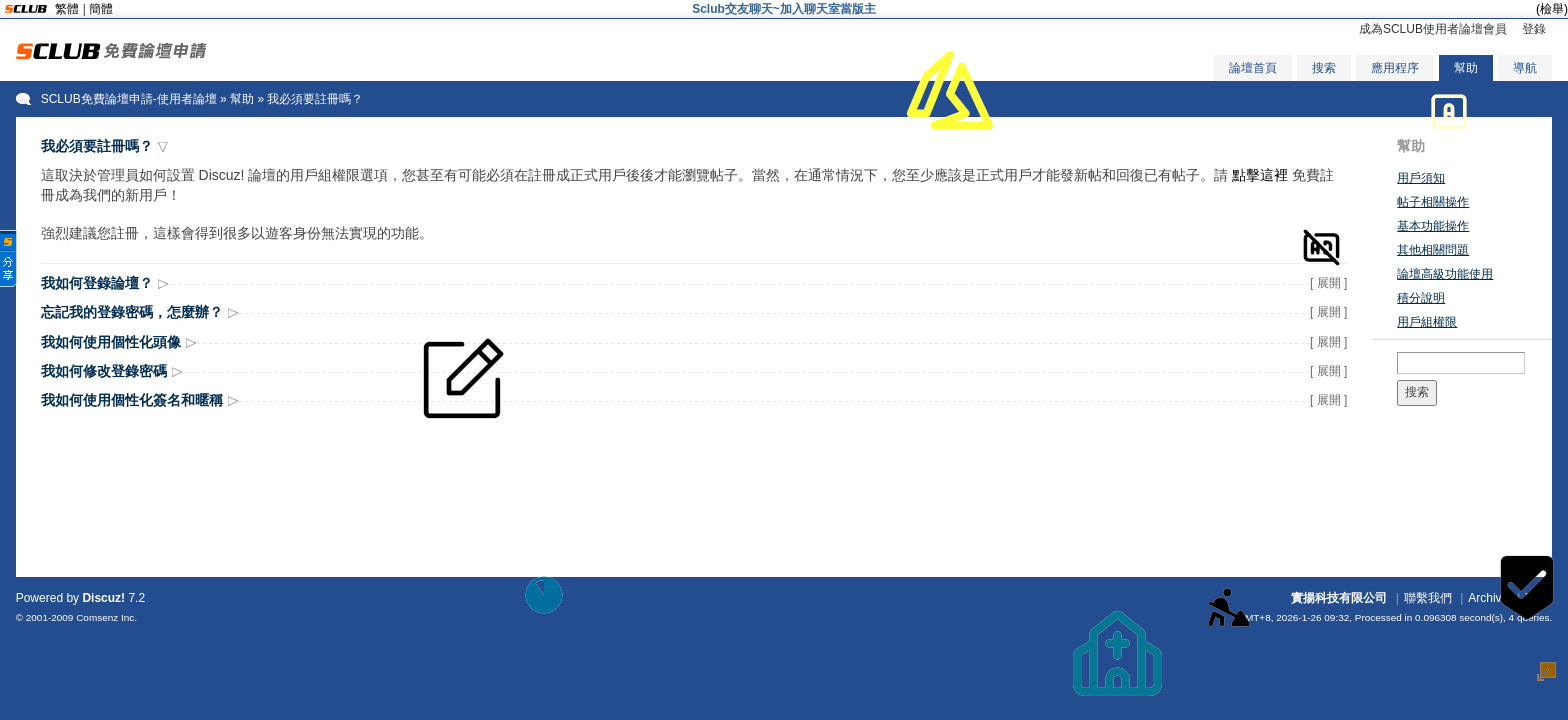 The image size is (1568, 720). Describe the element at coordinates (1546, 671) in the screenshot. I see `collapse or minimize a panel` at that location.